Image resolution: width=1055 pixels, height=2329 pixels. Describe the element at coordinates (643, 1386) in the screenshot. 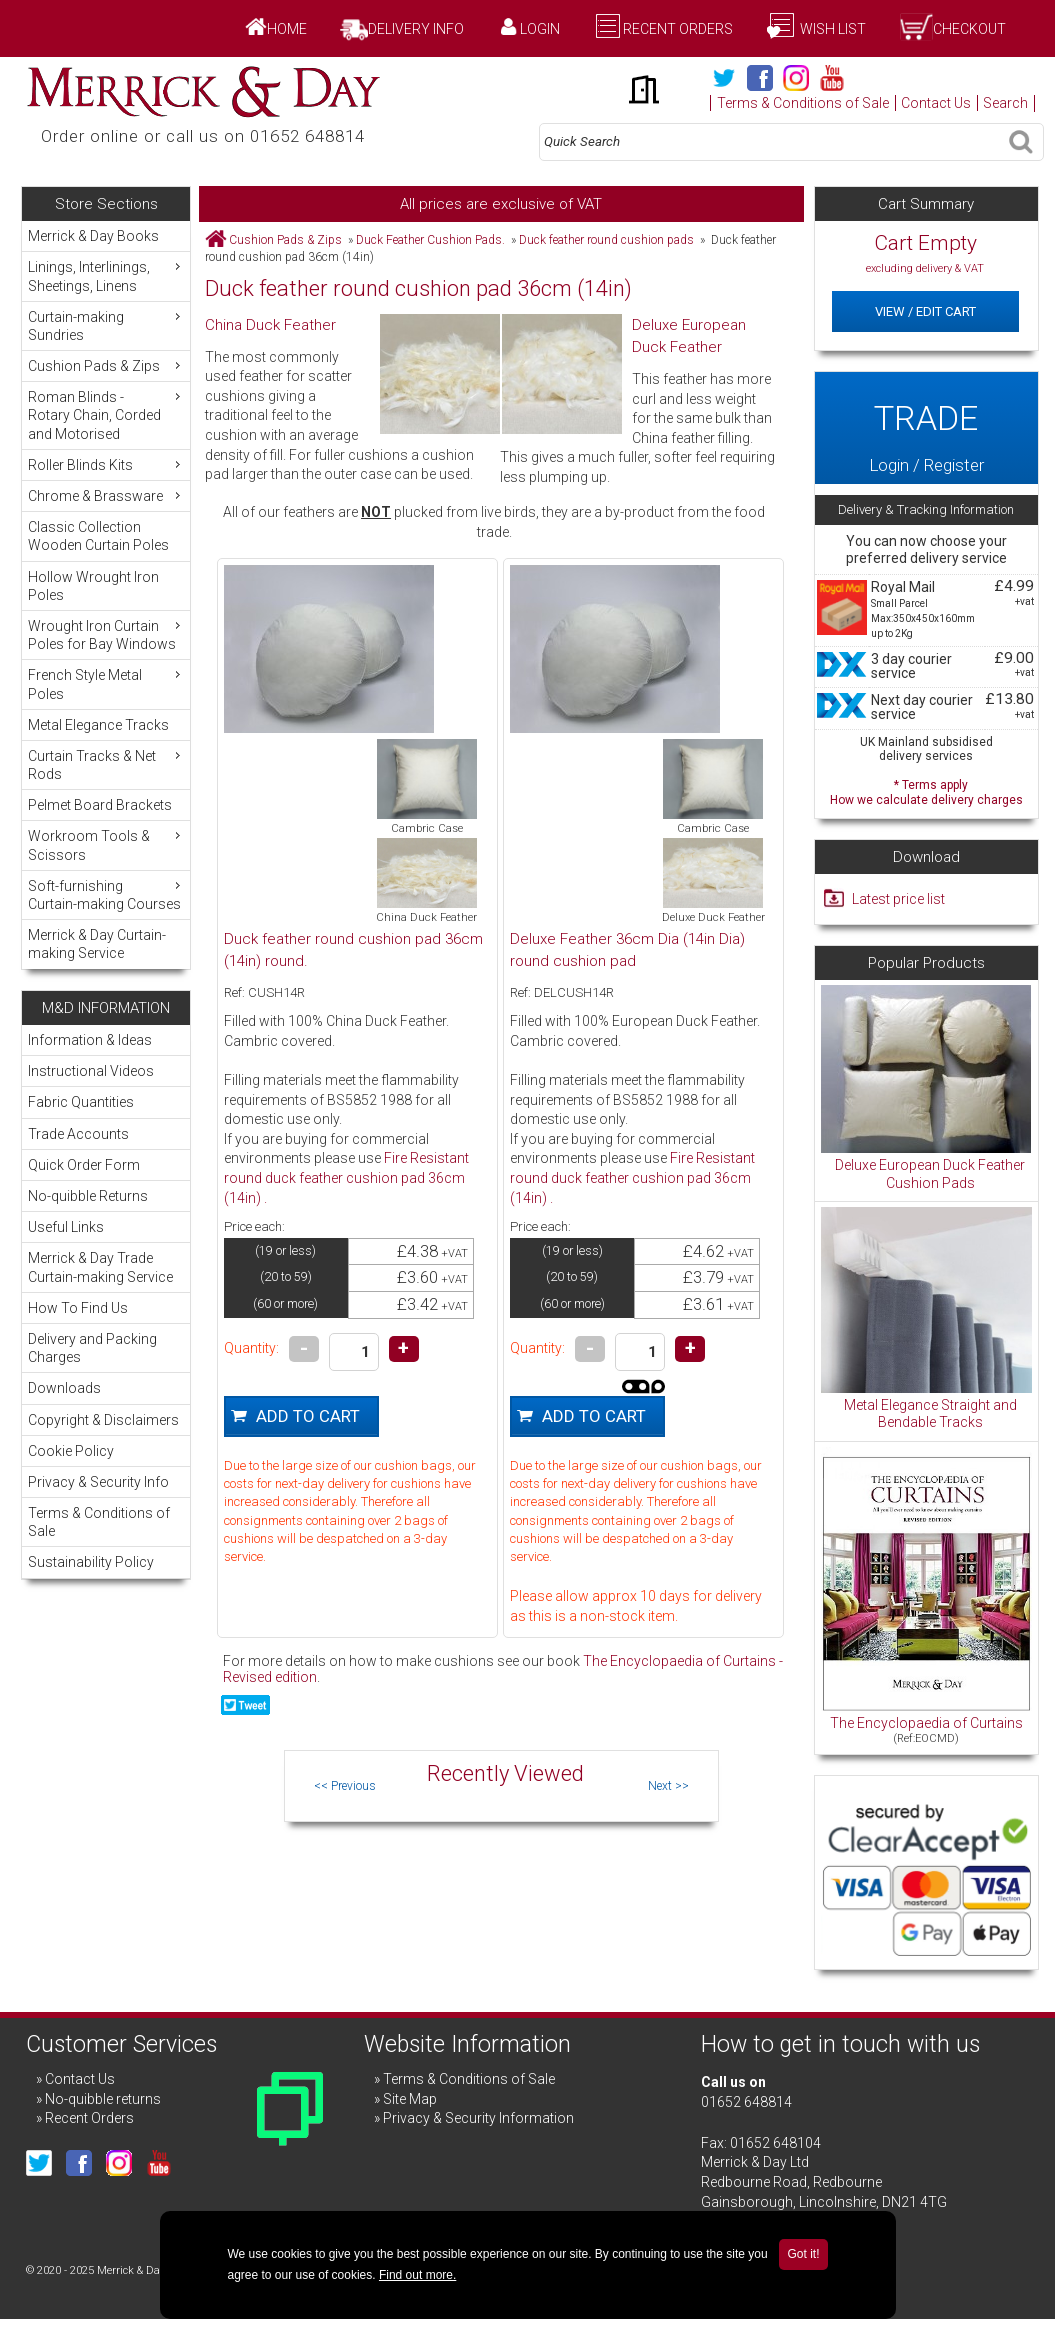

I see `visit the Thangs 3D model platform` at that location.